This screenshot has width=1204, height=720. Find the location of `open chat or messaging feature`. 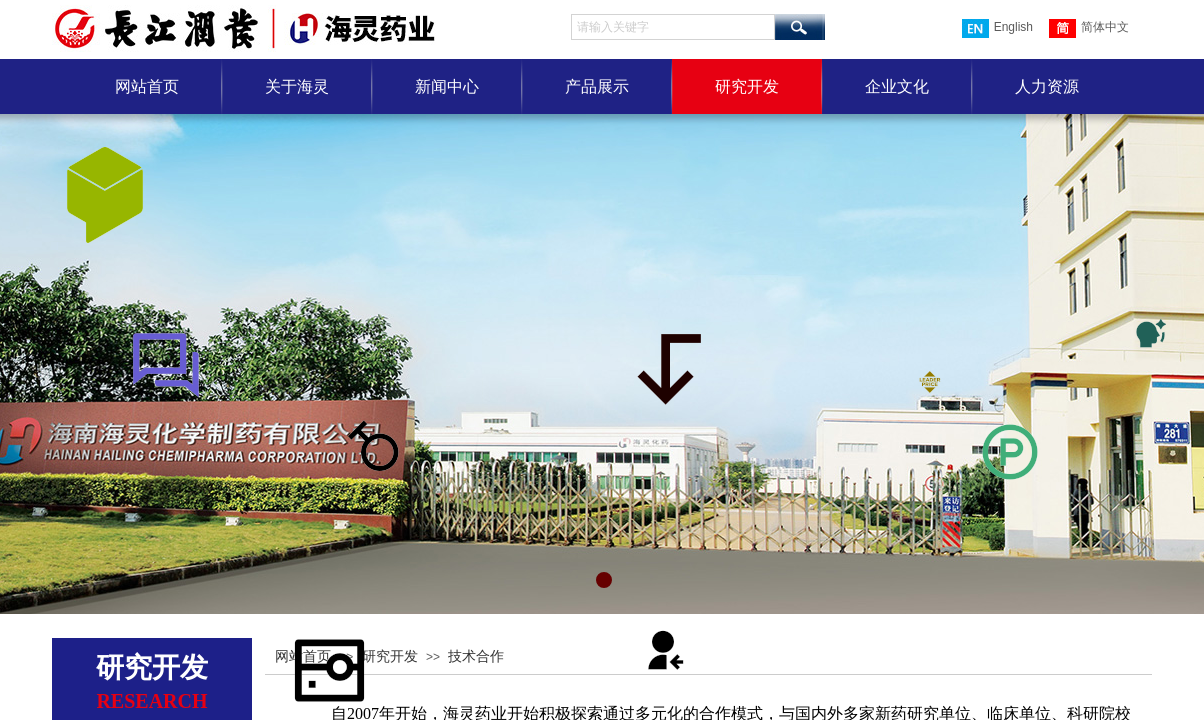

open chat or messaging feature is located at coordinates (167, 364).